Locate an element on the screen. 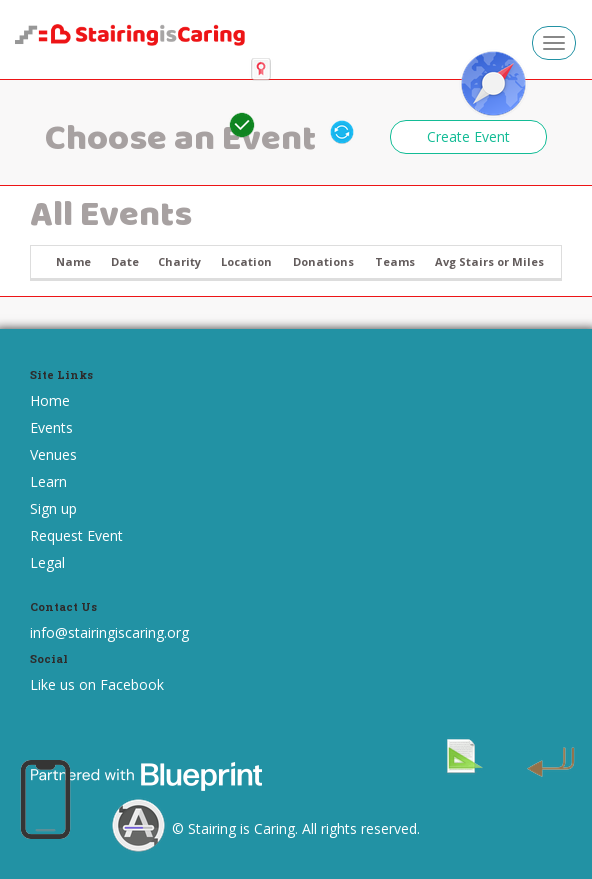  reply to all recipients in an email thread is located at coordinates (550, 762).